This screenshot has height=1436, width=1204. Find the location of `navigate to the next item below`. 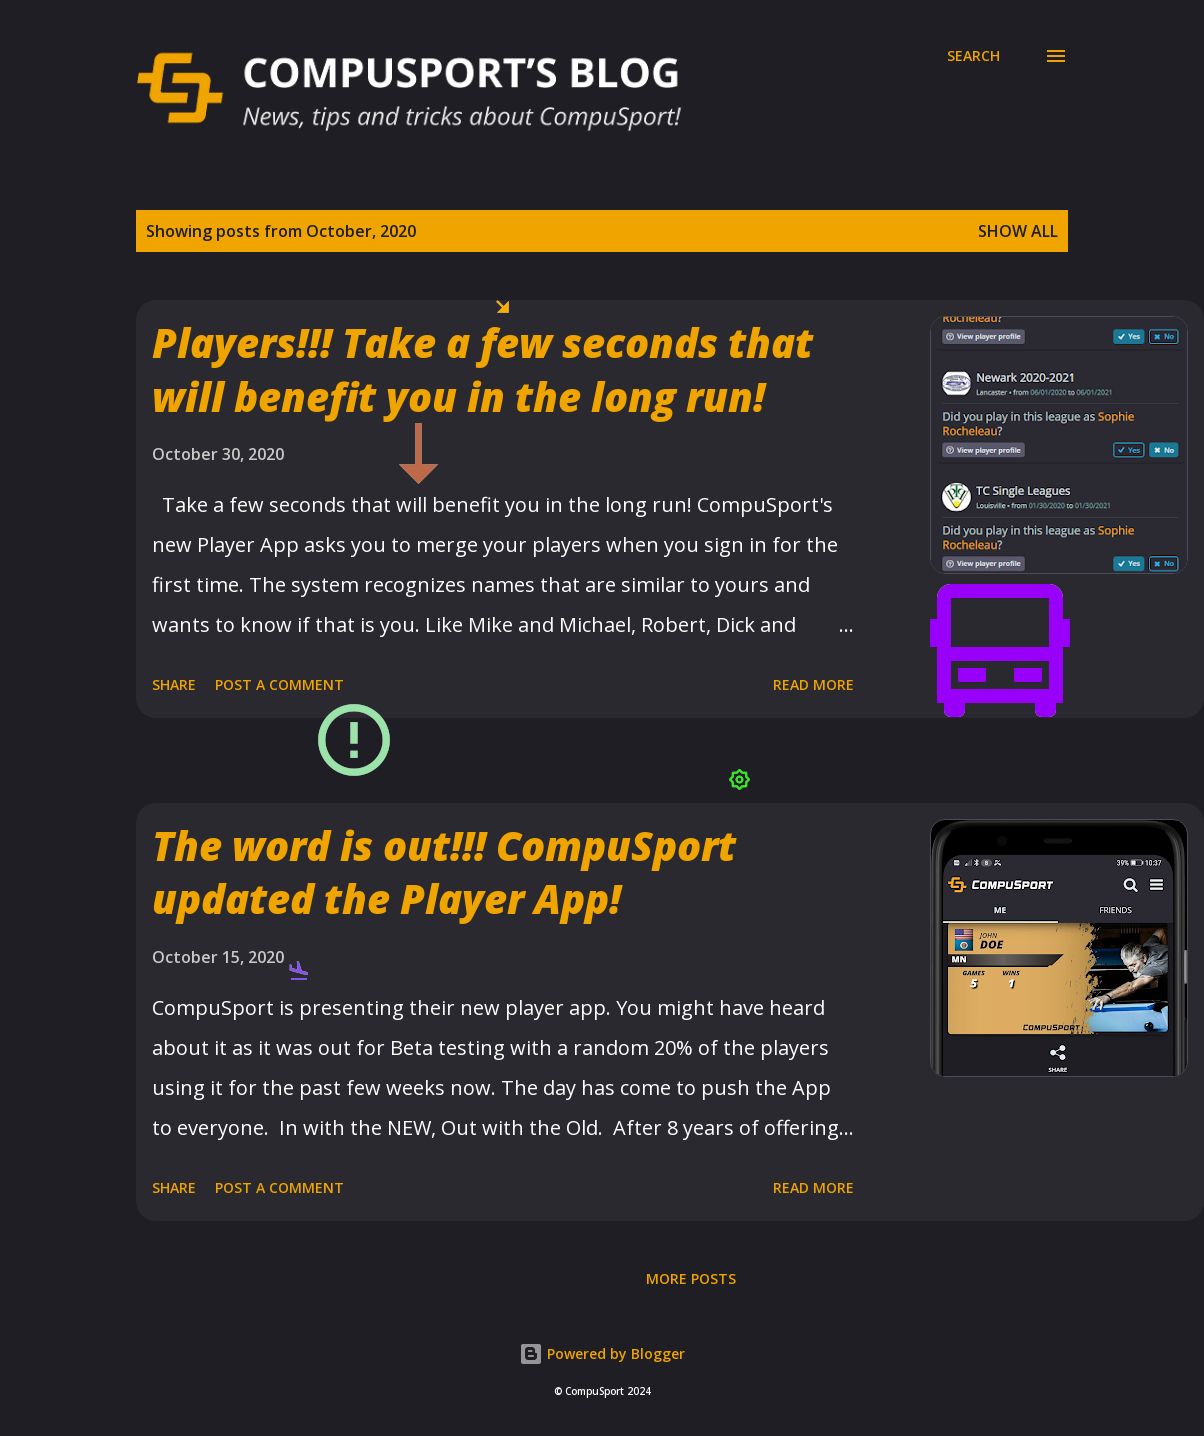

navigate to the next item below is located at coordinates (502, 306).